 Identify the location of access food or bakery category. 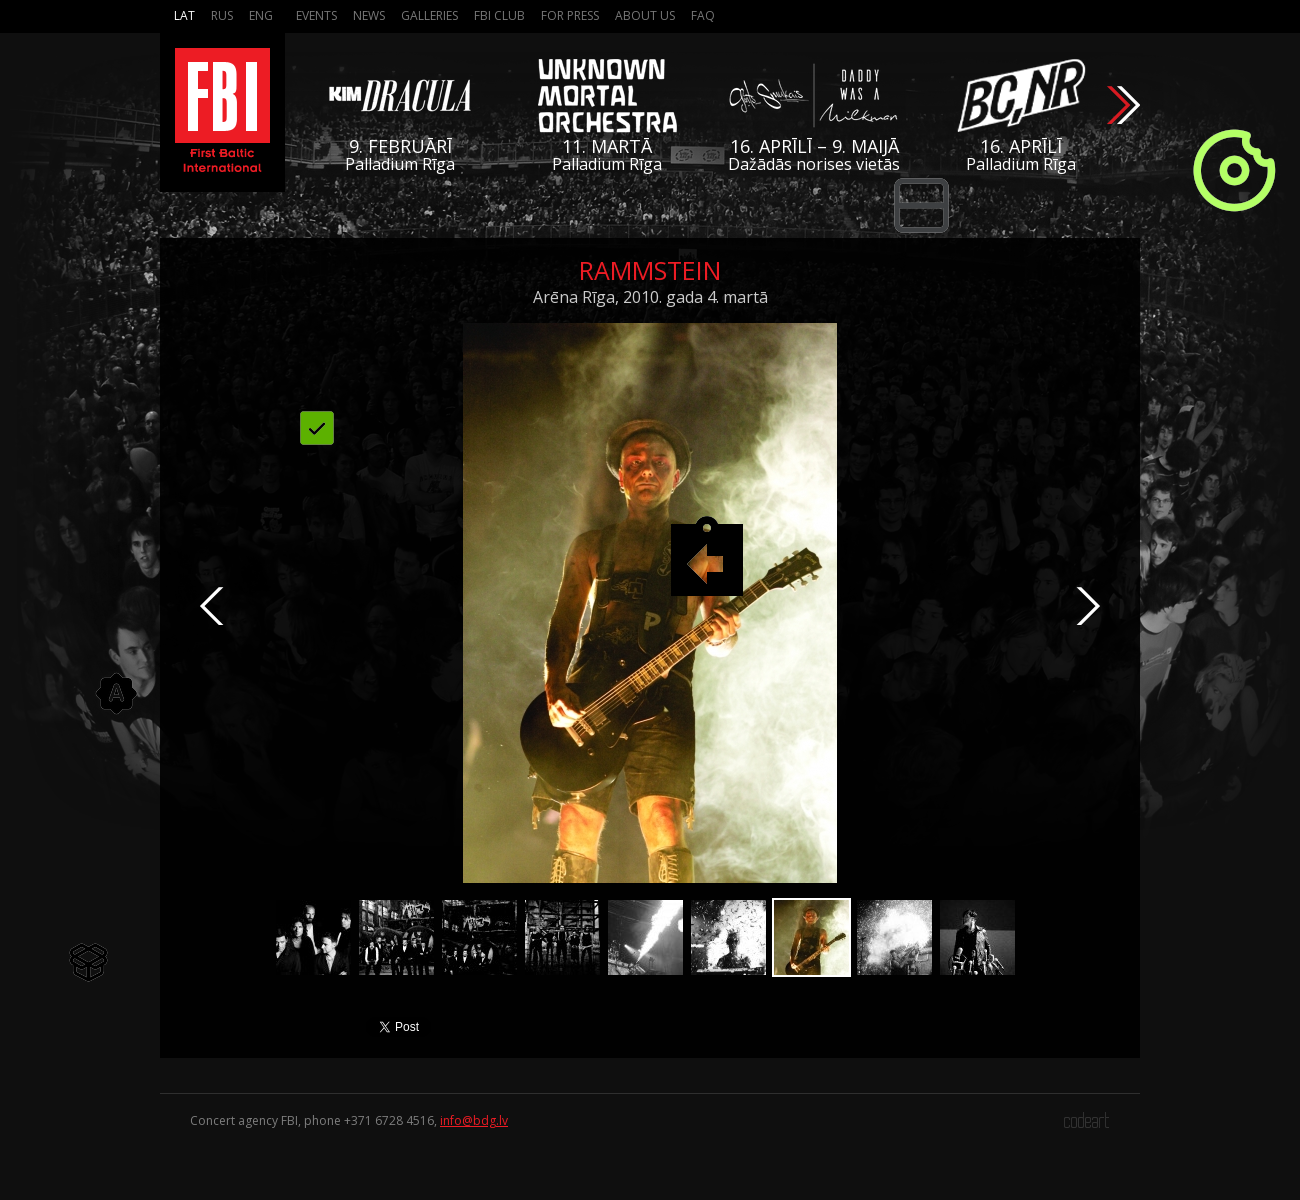
(1234, 170).